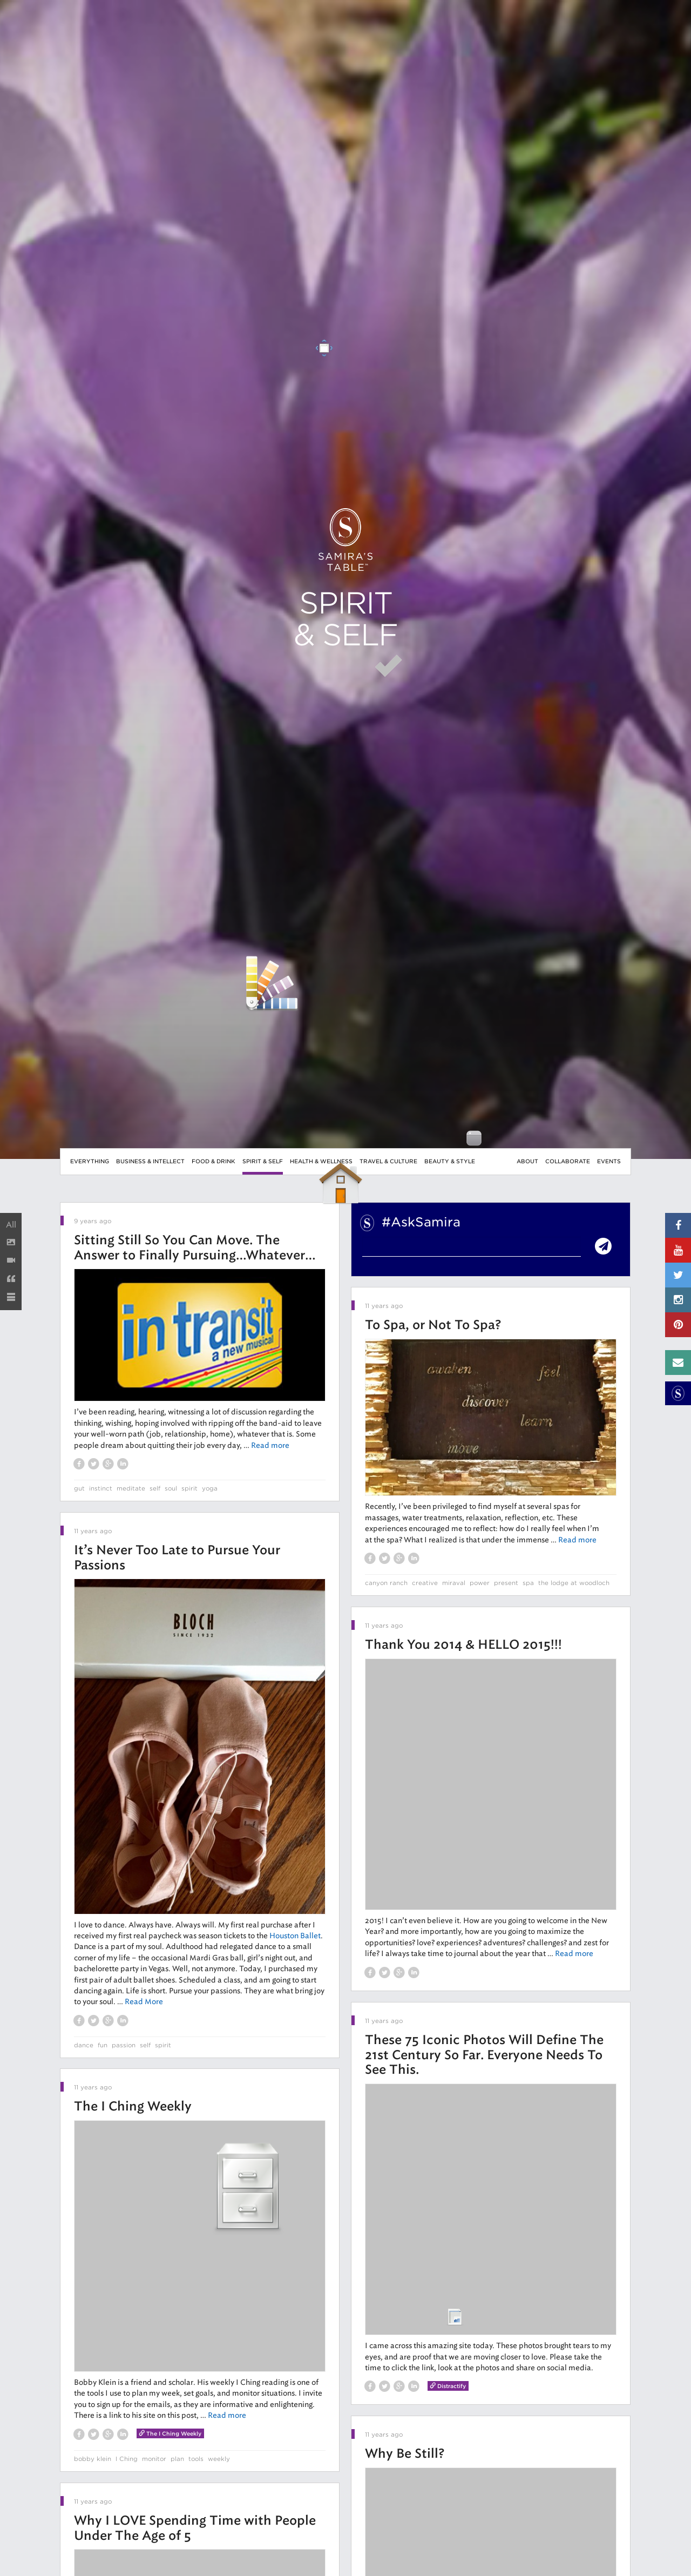 This screenshot has height=2576, width=691. What do you see at coordinates (387, 664) in the screenshot?
I see `indicates a completed or successful action` at bounding box center [387, 664].